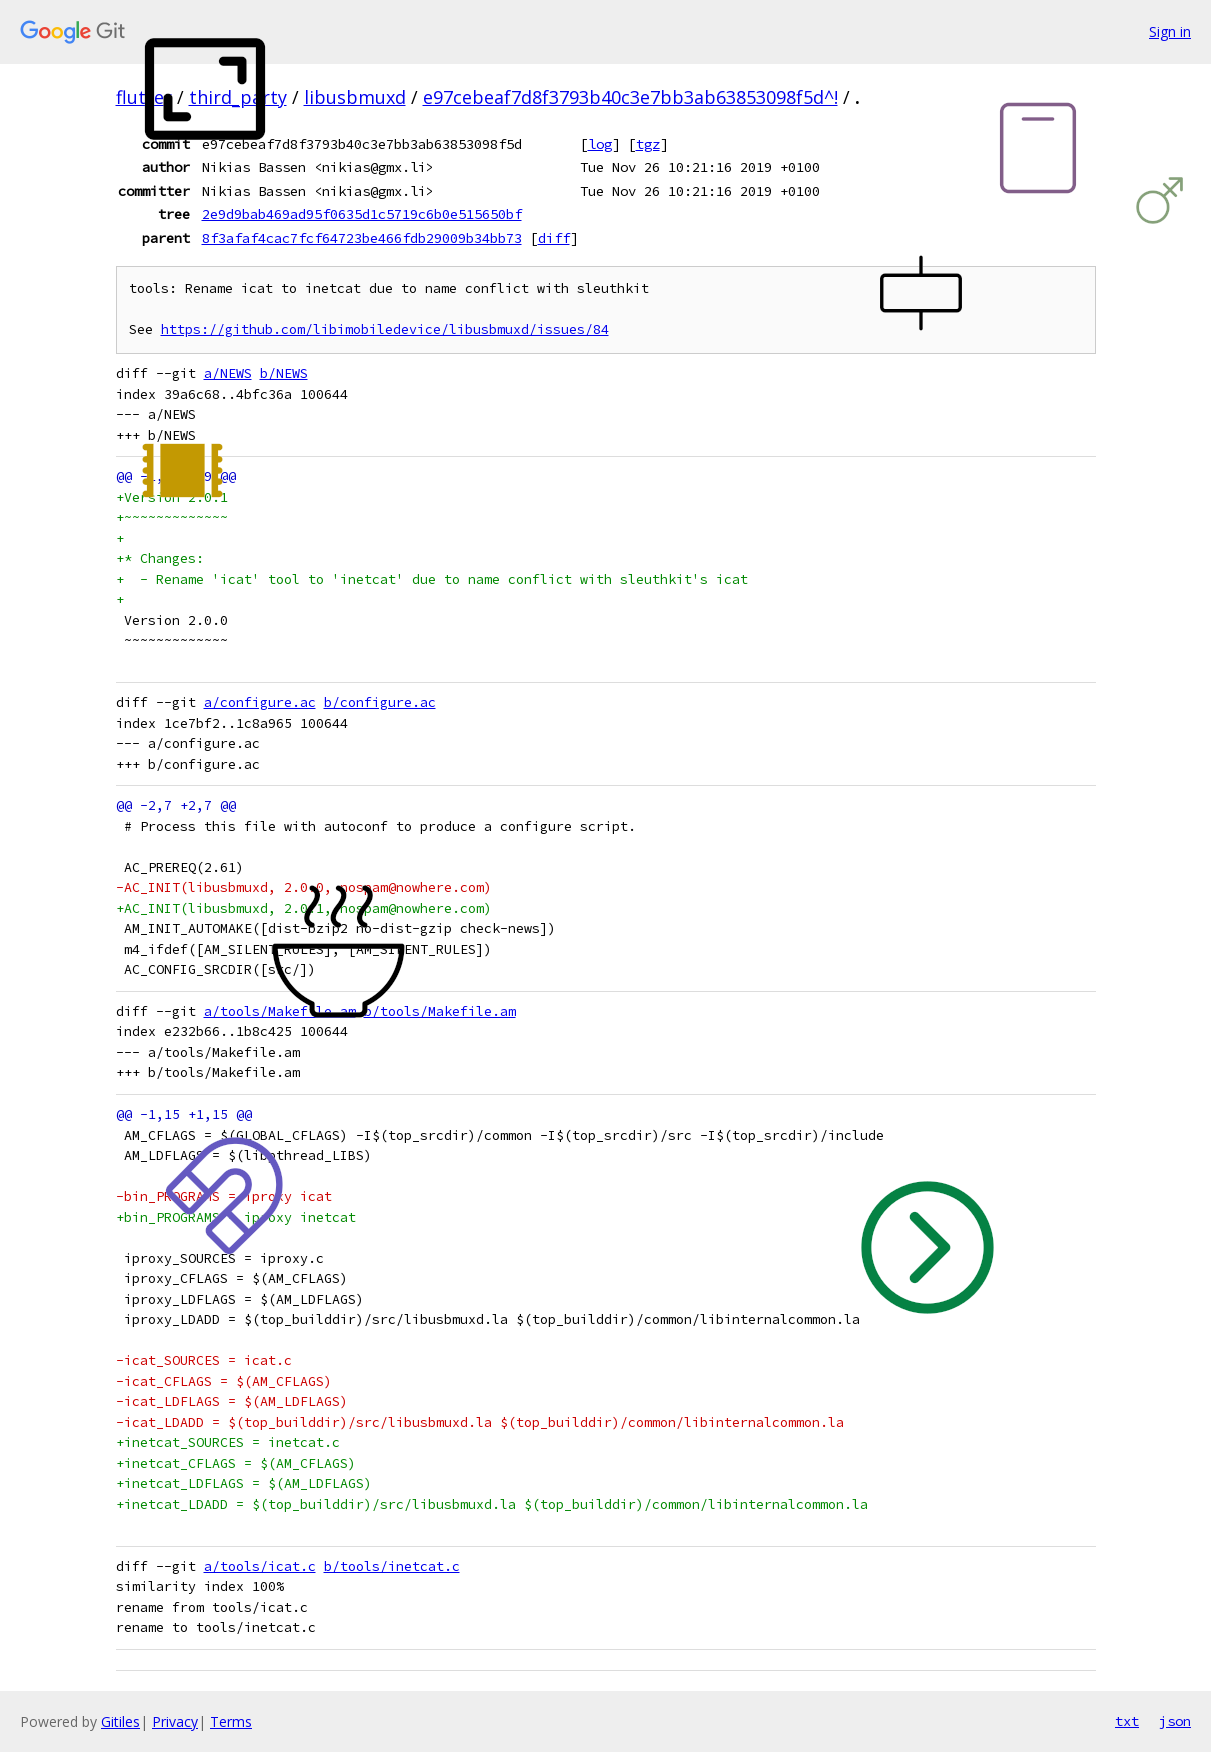 Image resolution: width=1211 pixels, height=1752 pixels. What do you see at coordinates (226, 1193) in the screenshot?
I see `activate magnetic snap or alignment tool` at bounding box center [226, 1193].